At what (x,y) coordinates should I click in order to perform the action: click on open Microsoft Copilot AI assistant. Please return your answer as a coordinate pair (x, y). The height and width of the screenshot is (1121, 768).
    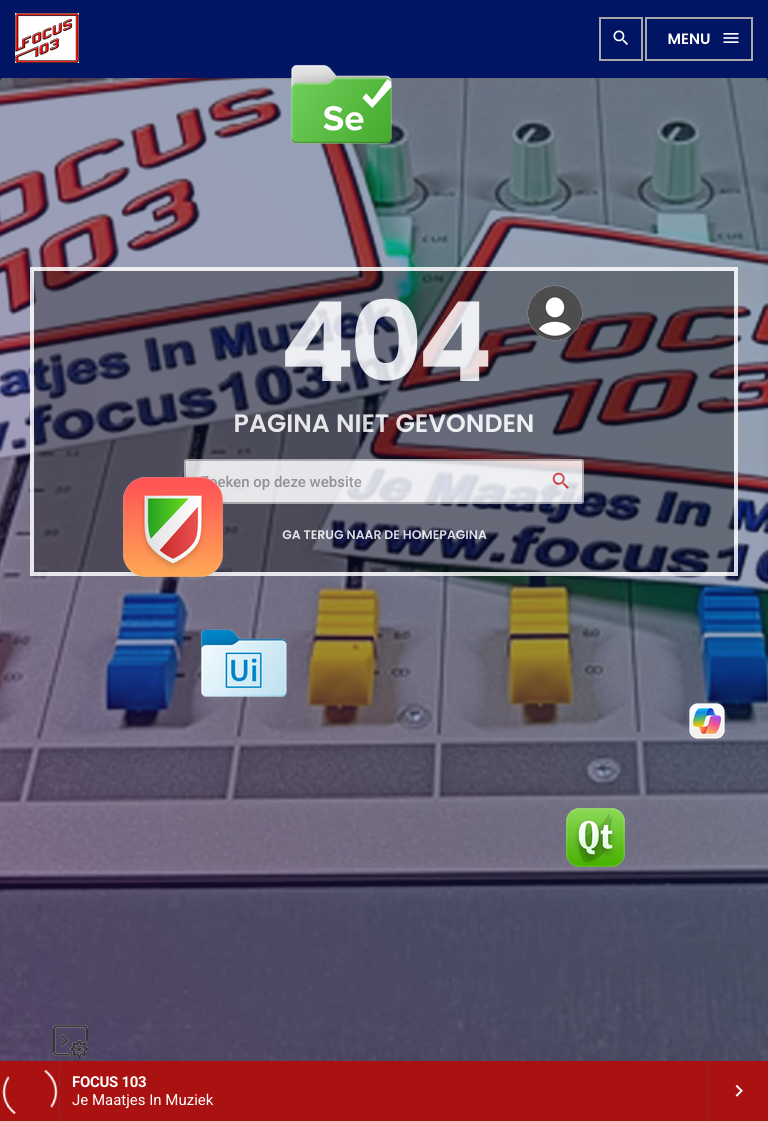
    Looking at the image, I should click on (707, 721).